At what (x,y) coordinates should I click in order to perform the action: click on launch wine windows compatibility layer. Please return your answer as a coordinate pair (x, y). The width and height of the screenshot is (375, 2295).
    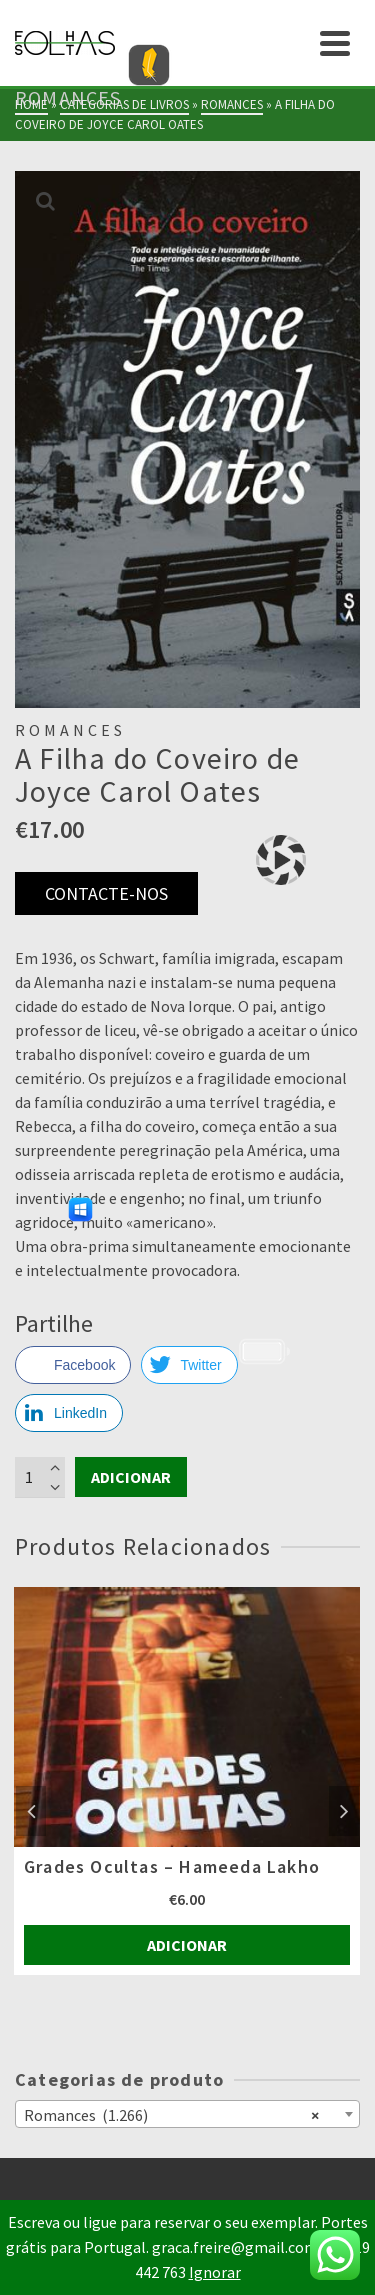
    Looking at the image, I should click on (80, 1209).